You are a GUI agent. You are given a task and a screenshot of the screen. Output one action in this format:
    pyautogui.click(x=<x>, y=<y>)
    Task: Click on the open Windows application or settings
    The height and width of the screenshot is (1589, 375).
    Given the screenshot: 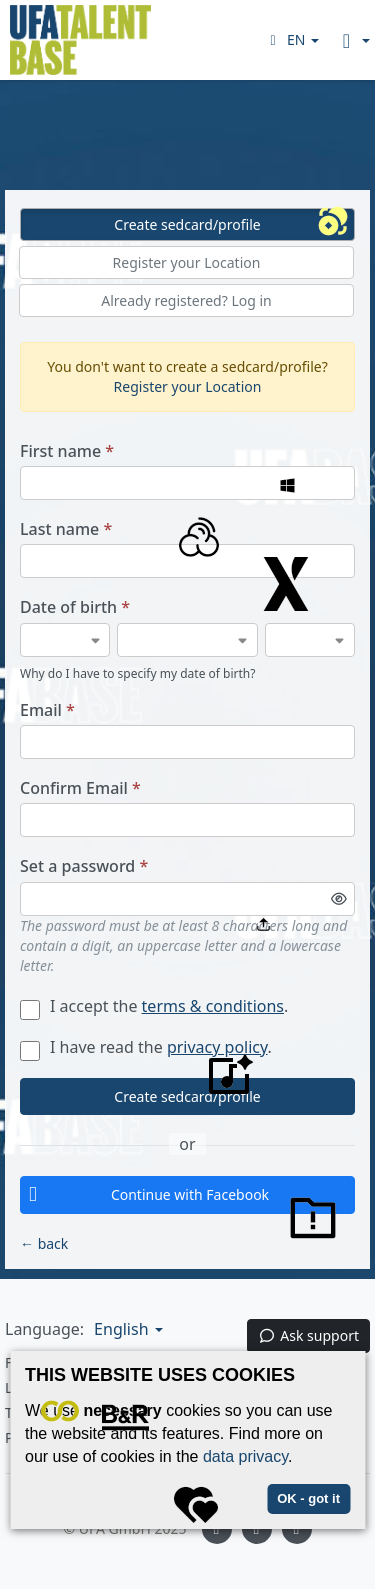 What is the action you would take?
    pyautogui.click(x=287, y=485)
    